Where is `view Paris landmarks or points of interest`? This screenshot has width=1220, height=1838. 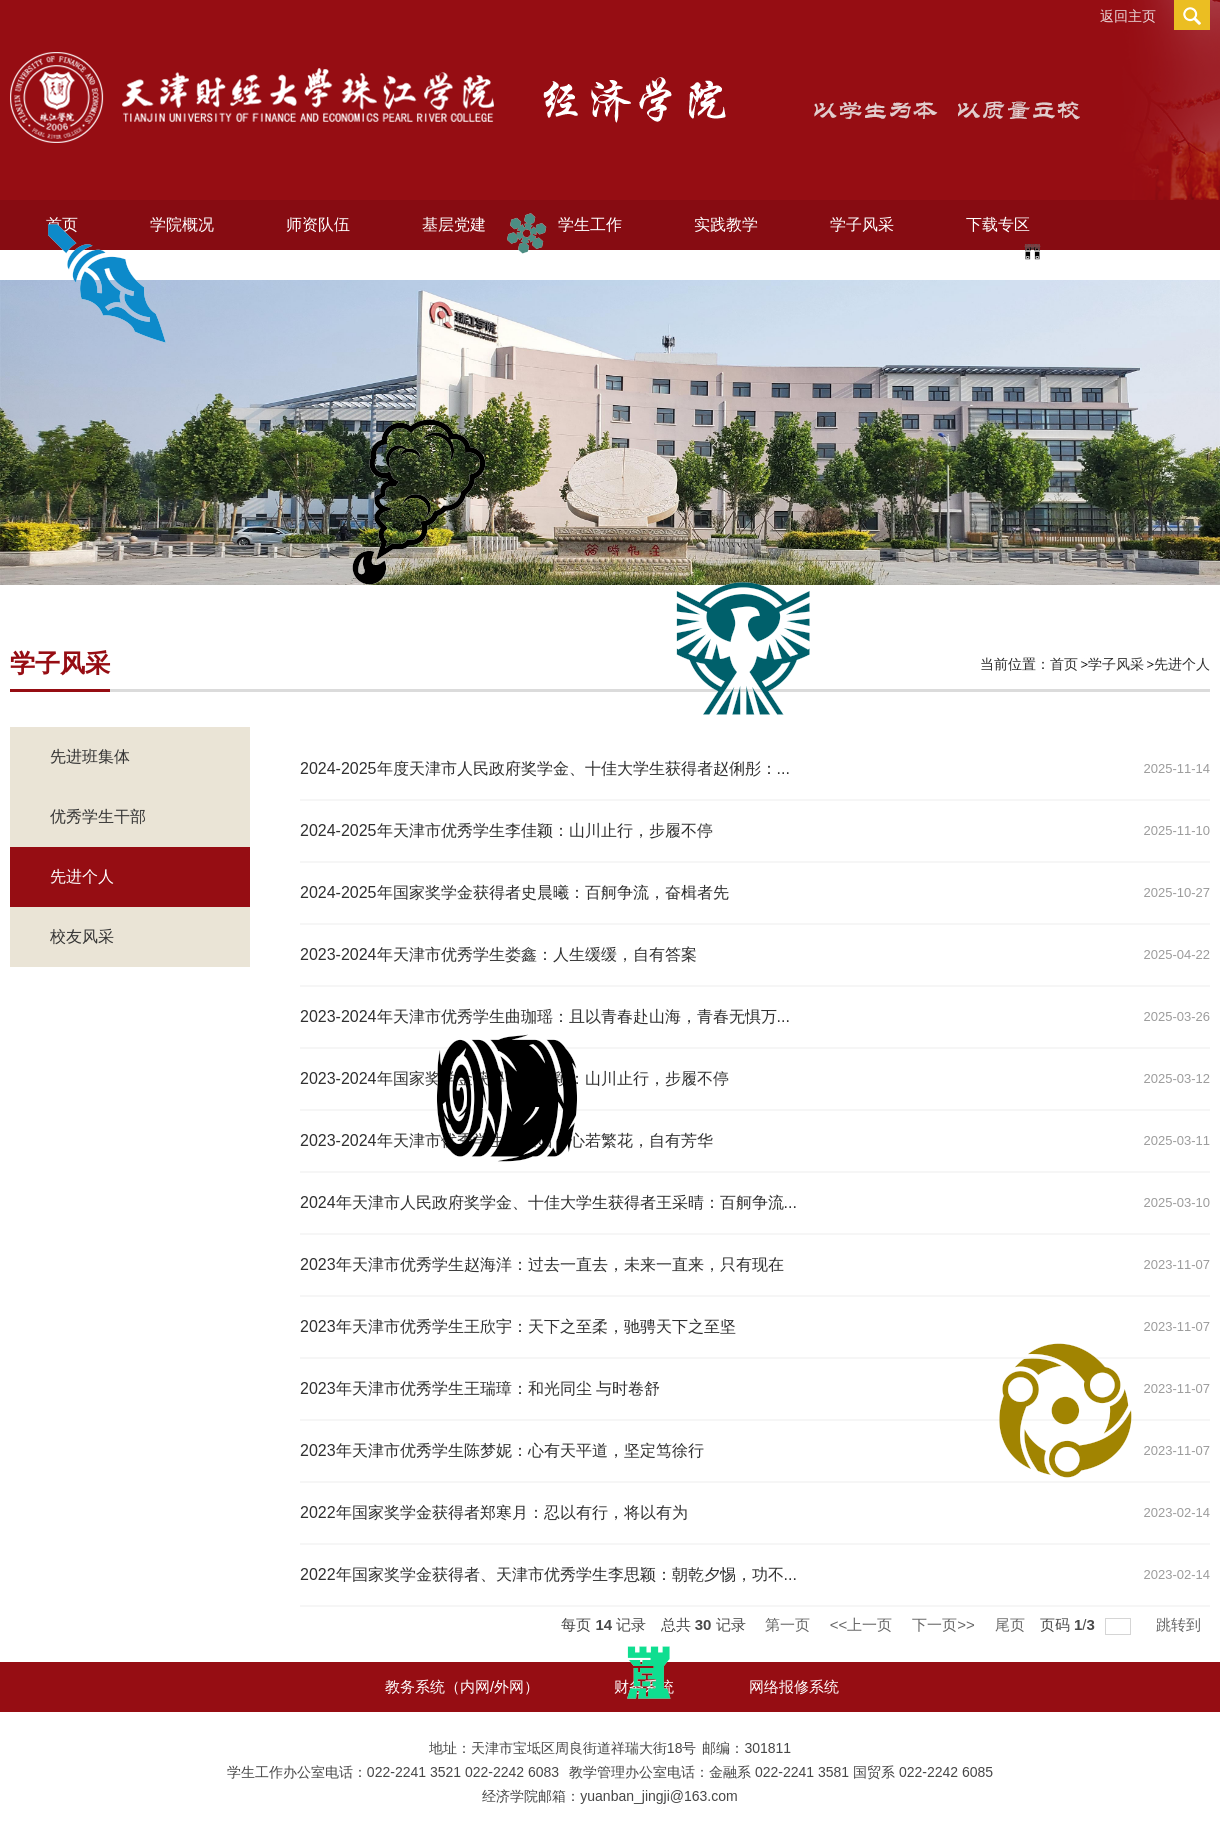 view Paris landmarks or points of interest is located at coordinates (1032, 250).